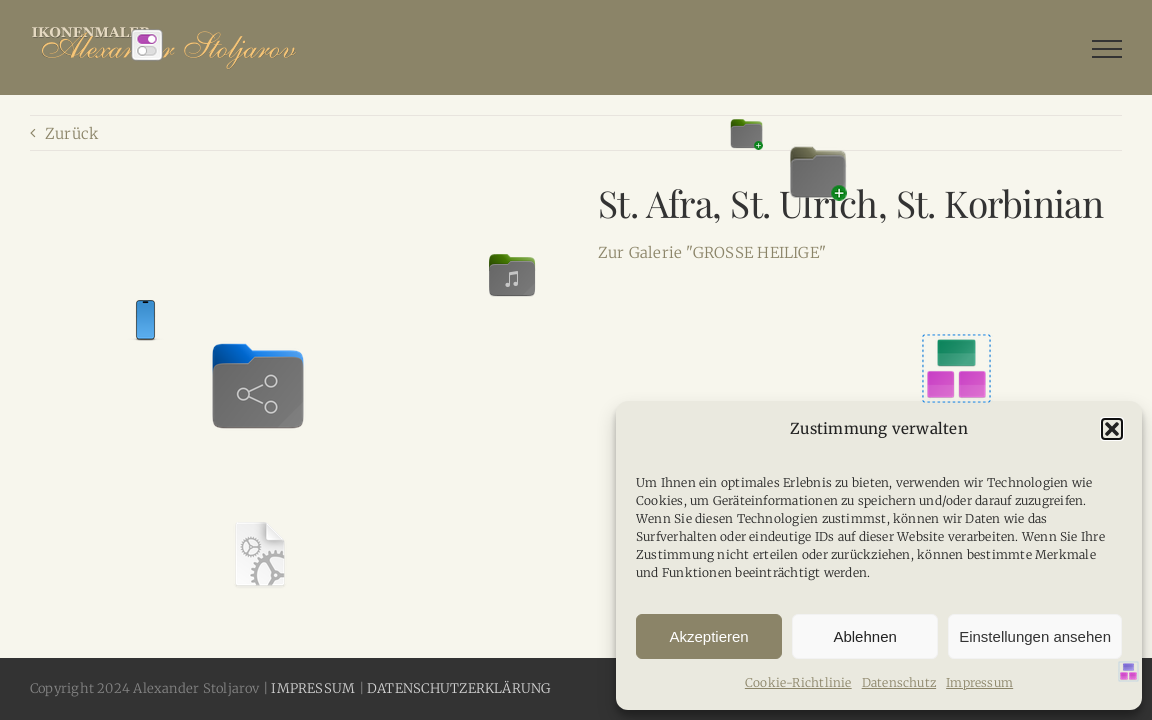 This screenshot has height=720, width=1152. I want to click on iPhone 15 device icon, so click(145, 320).